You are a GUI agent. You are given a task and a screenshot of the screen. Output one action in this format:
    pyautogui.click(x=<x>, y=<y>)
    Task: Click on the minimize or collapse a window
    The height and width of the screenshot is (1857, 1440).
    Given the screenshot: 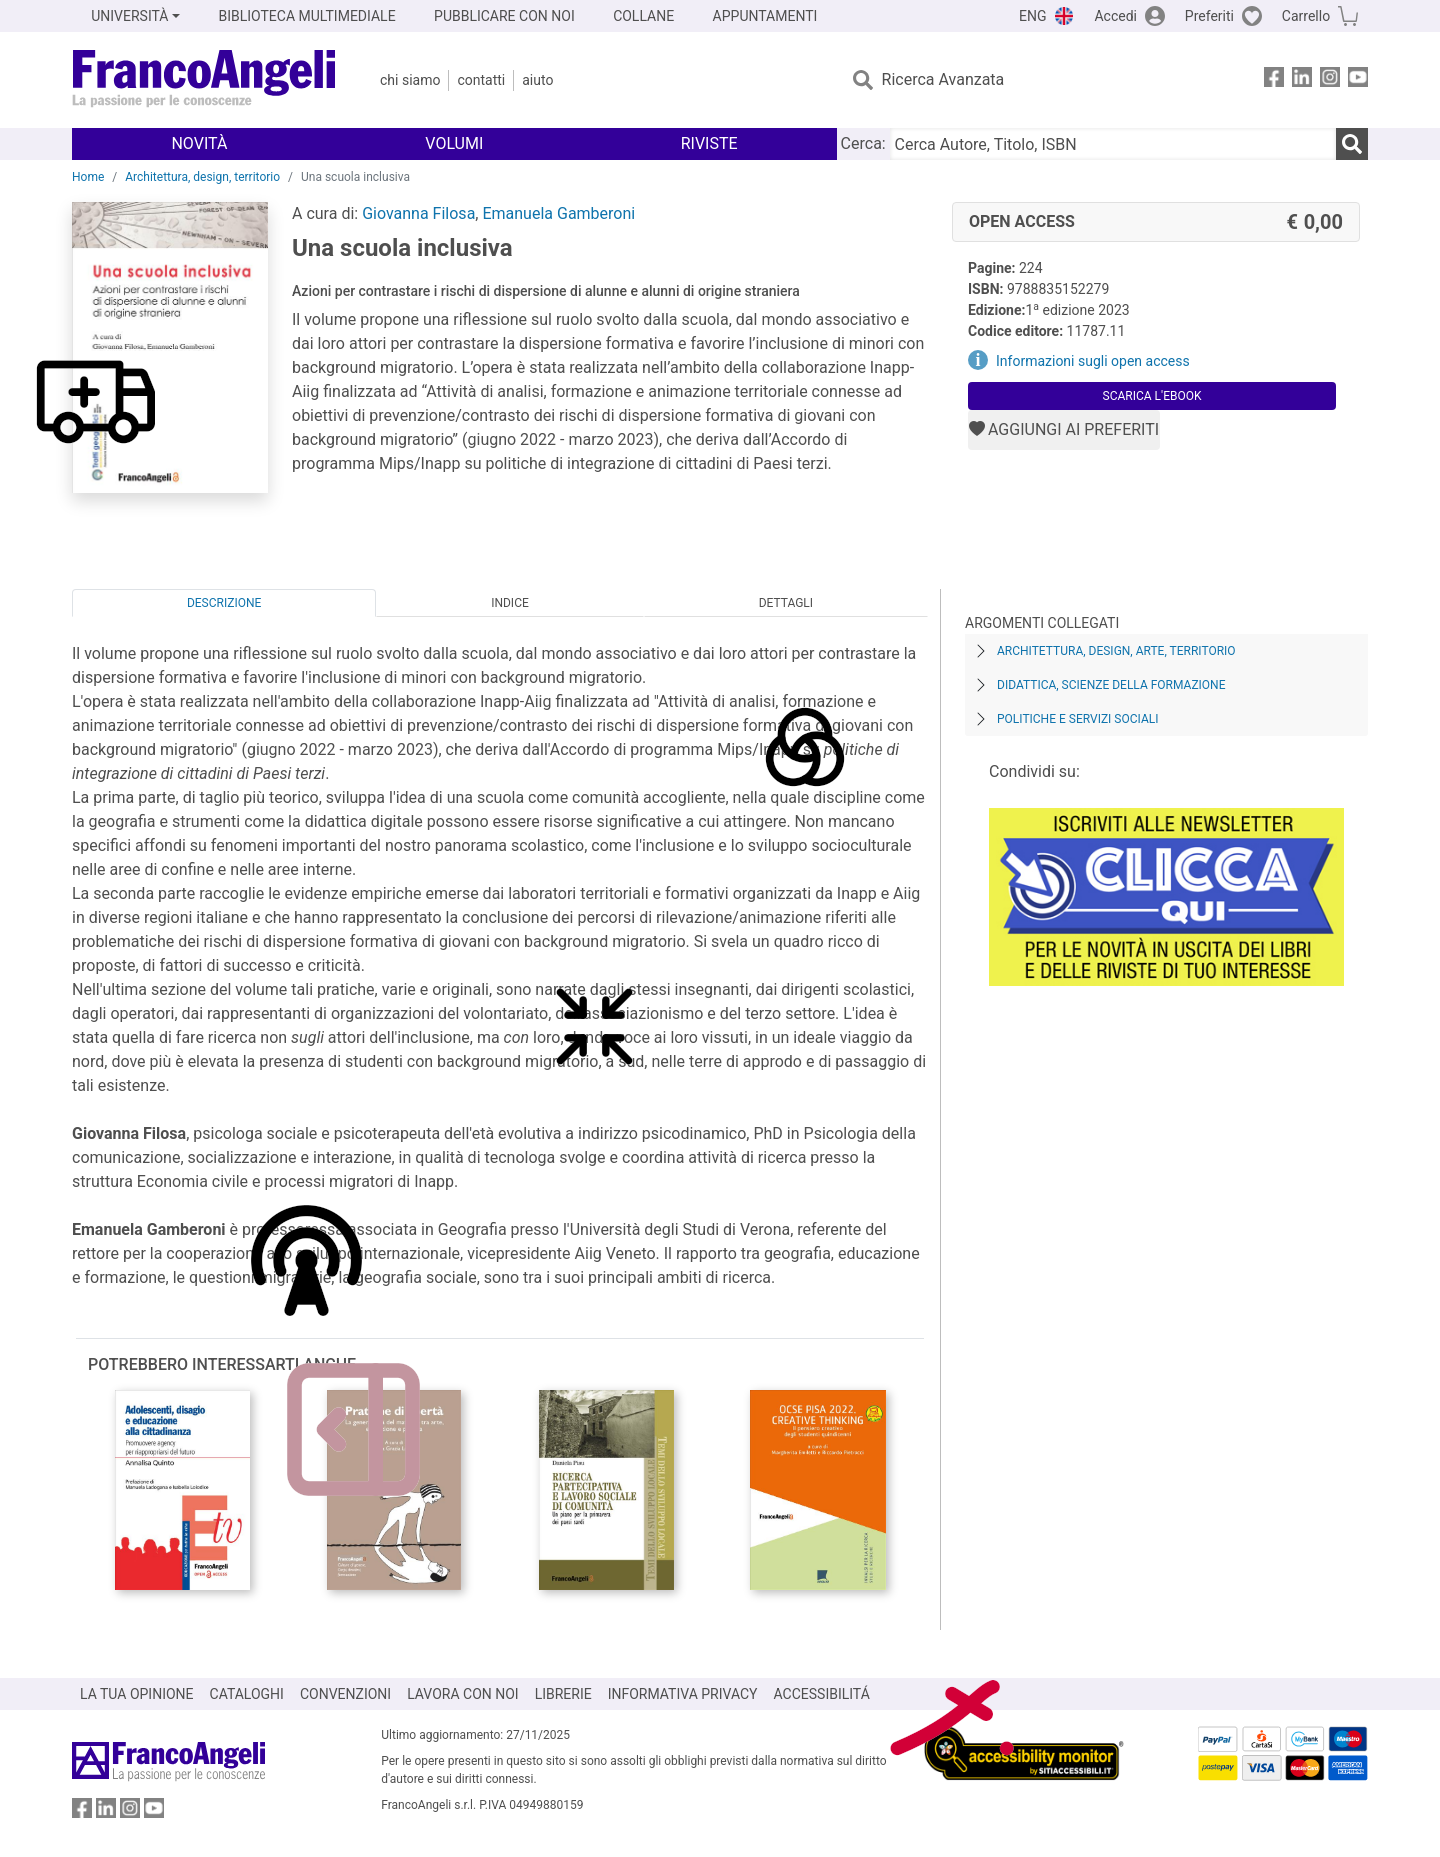 What is the action you would take?
    pyautogui.click(x=594, y=1026)
    